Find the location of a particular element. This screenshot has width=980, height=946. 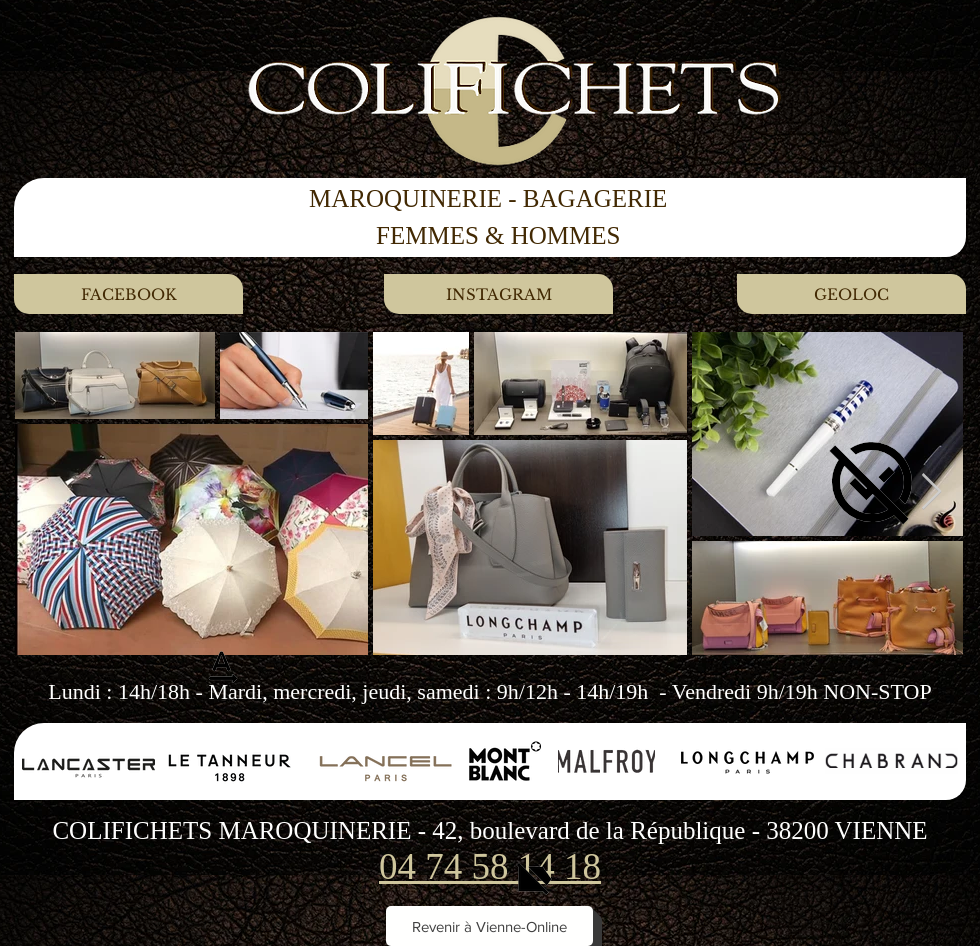

indicates content is unpublished or hidden from public view is located at coordinates (872, 482).